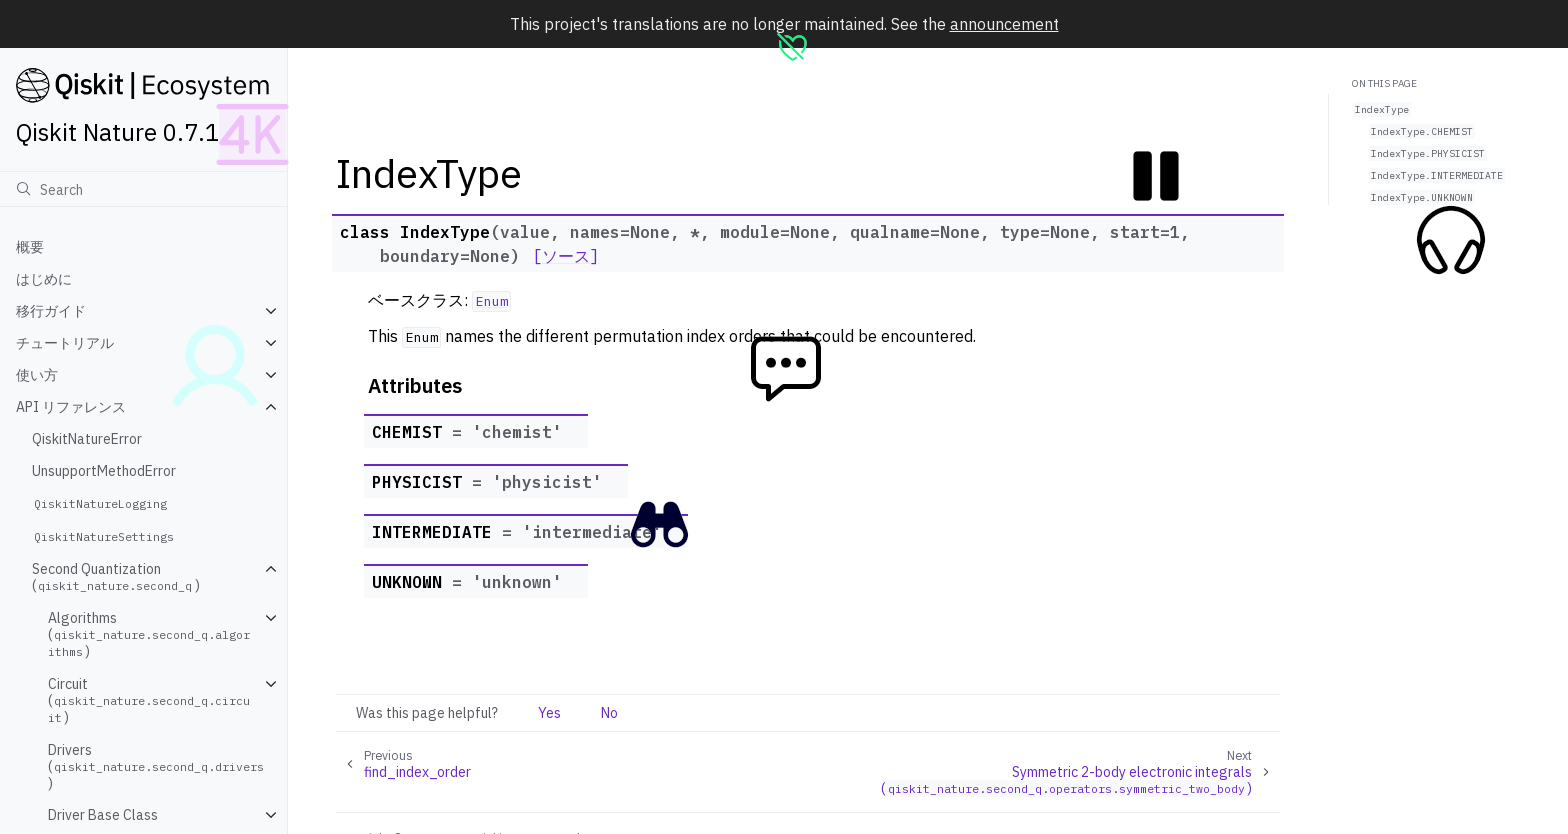 The height and width of the screenshot is (834, 1568). Describe the element at coordinates (1156, 176) in the screenshot. I see `pause media playback` at that location.